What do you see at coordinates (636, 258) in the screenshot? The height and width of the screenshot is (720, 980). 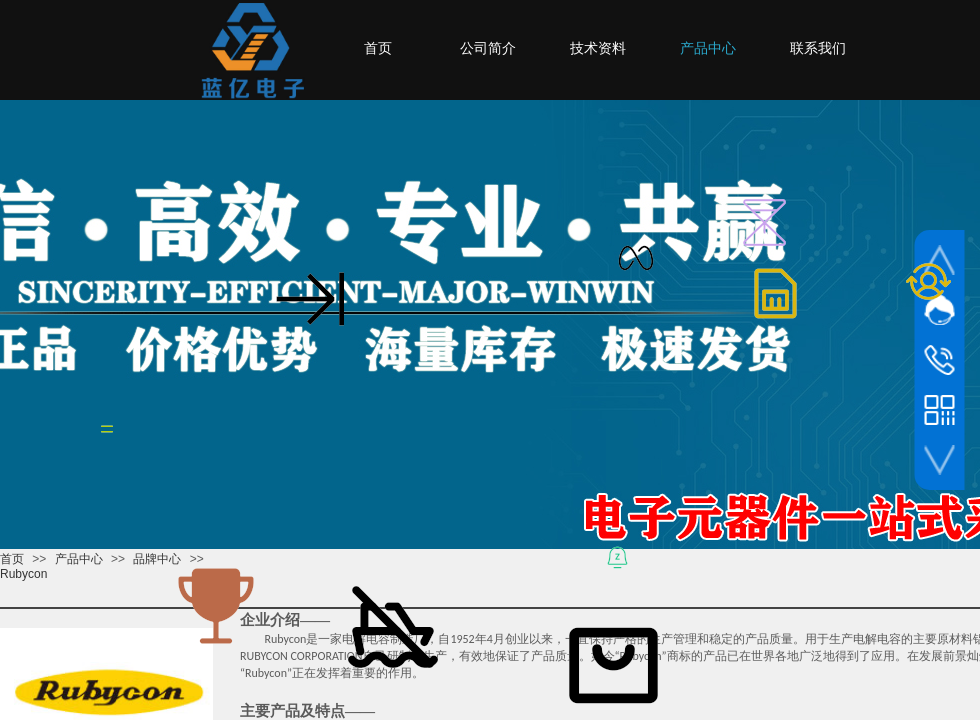 I see `meta company logo` at bounding box center [636, 258].